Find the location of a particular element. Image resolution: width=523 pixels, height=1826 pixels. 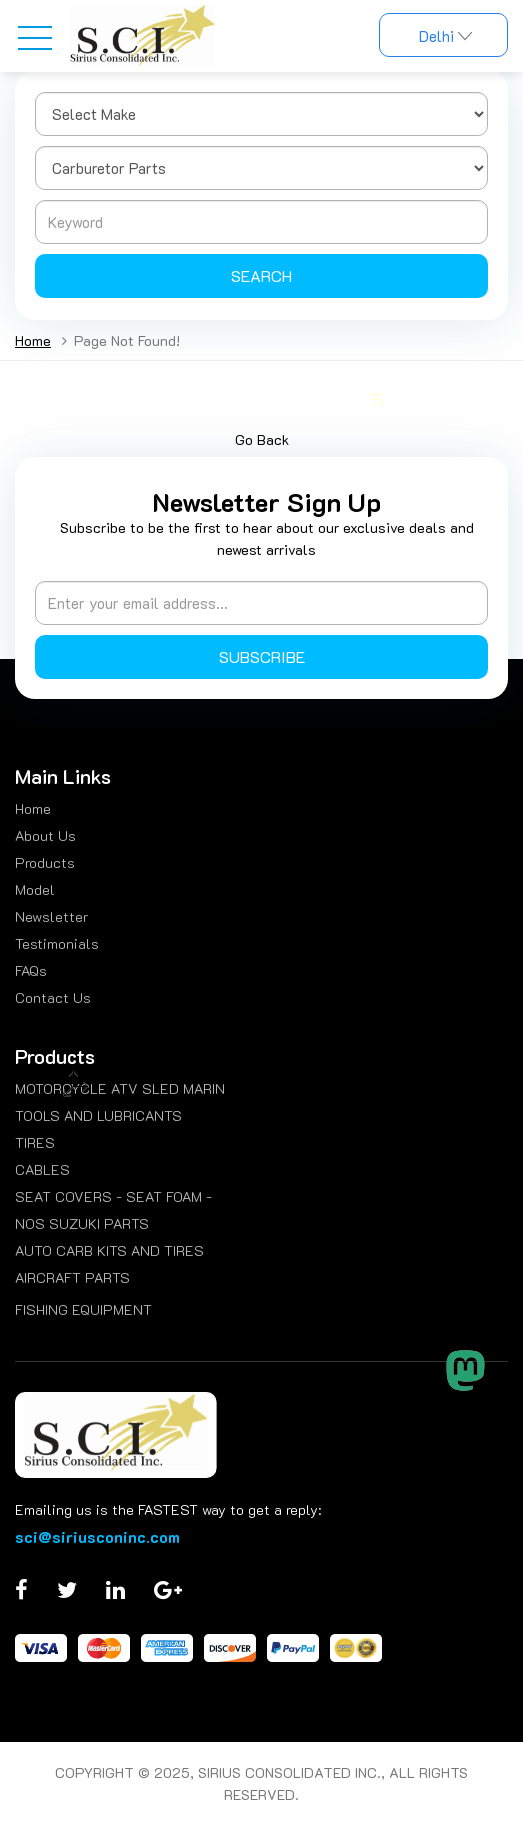

open mastodon app is located at coordinates (465, 1370).